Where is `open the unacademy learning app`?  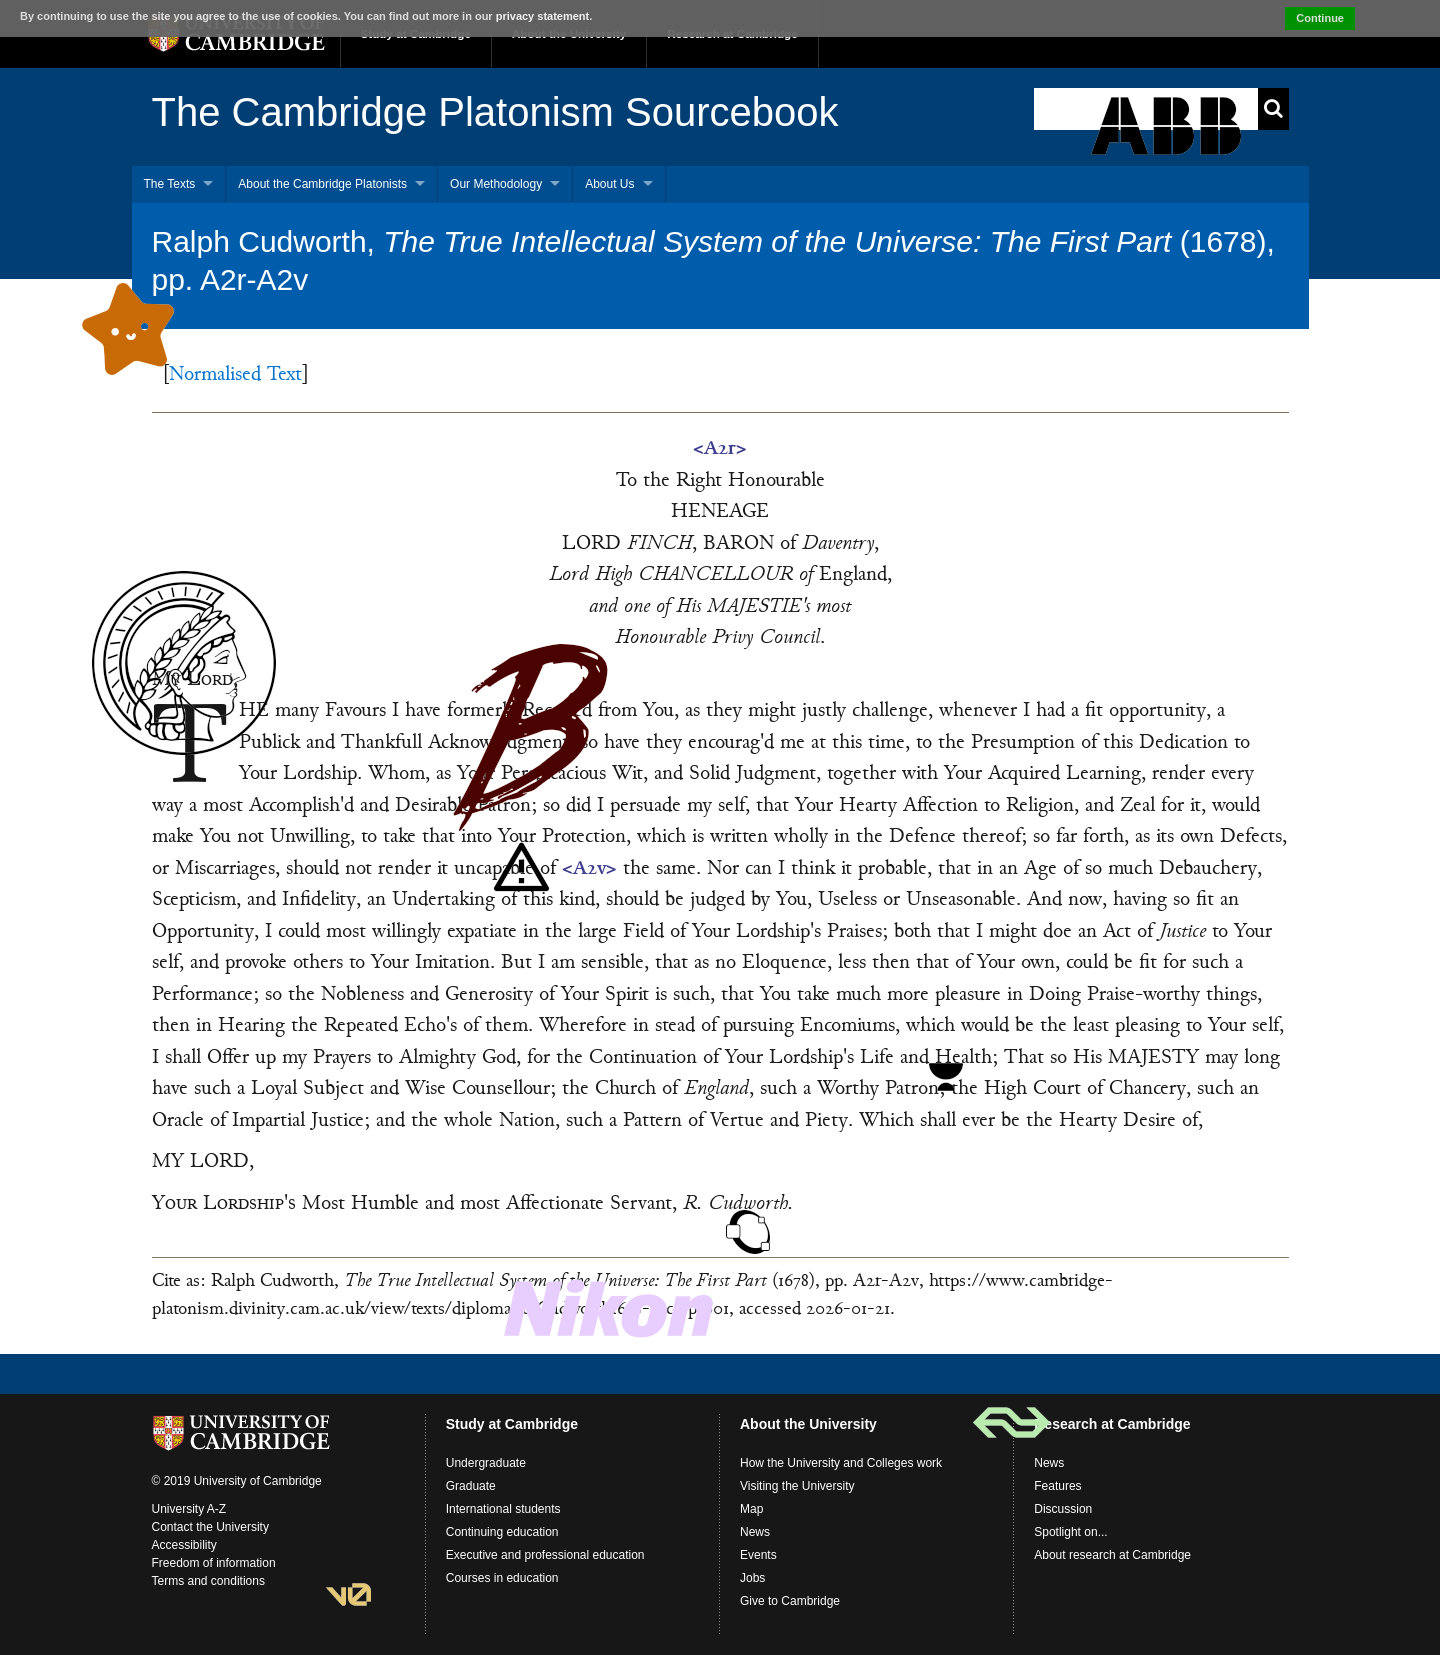 open the unacademy learning app is located at coordinates (946, 1077).